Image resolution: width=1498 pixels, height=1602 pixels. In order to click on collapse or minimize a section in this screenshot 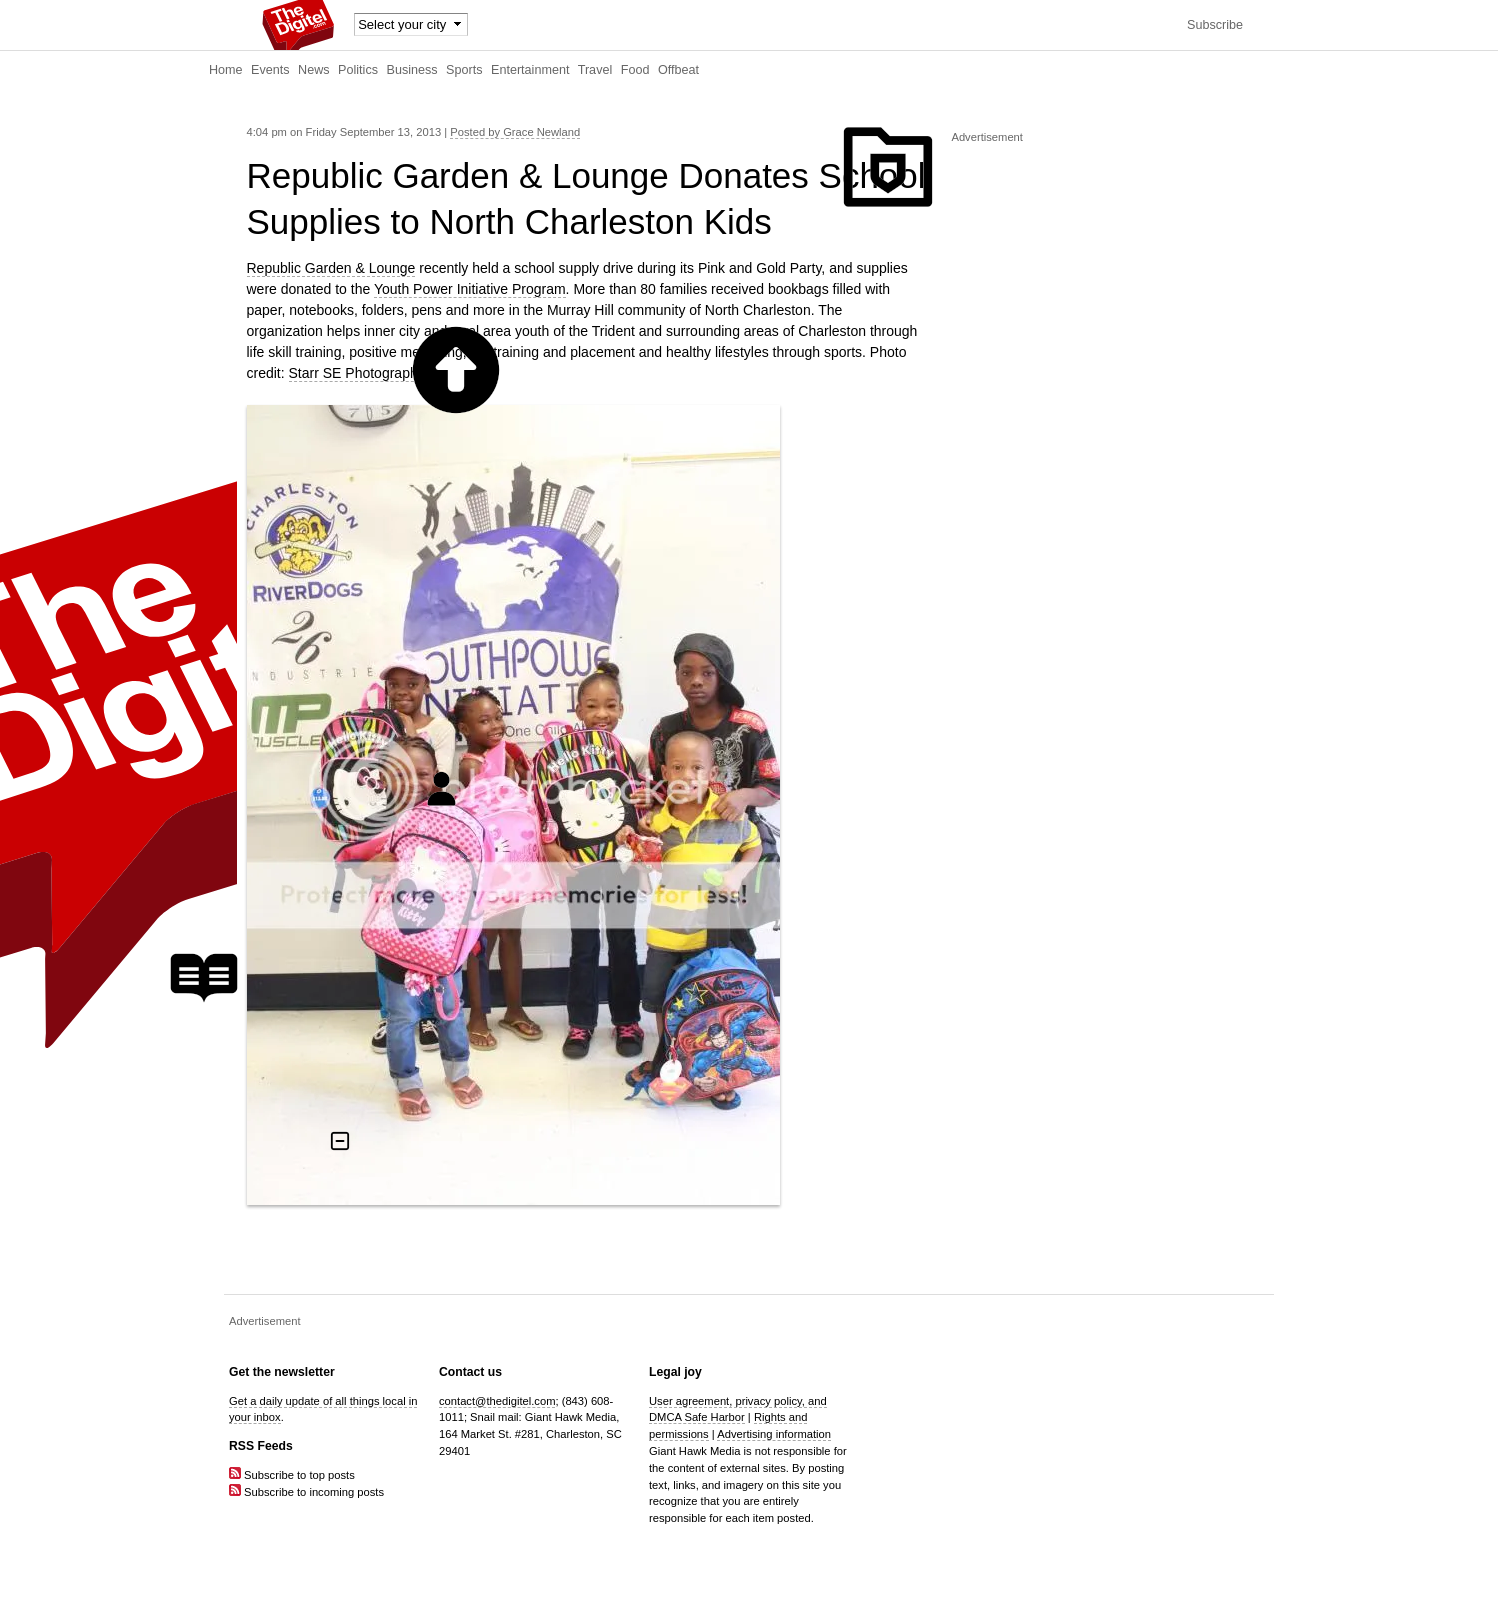, I will do `click(340, 1141)`.